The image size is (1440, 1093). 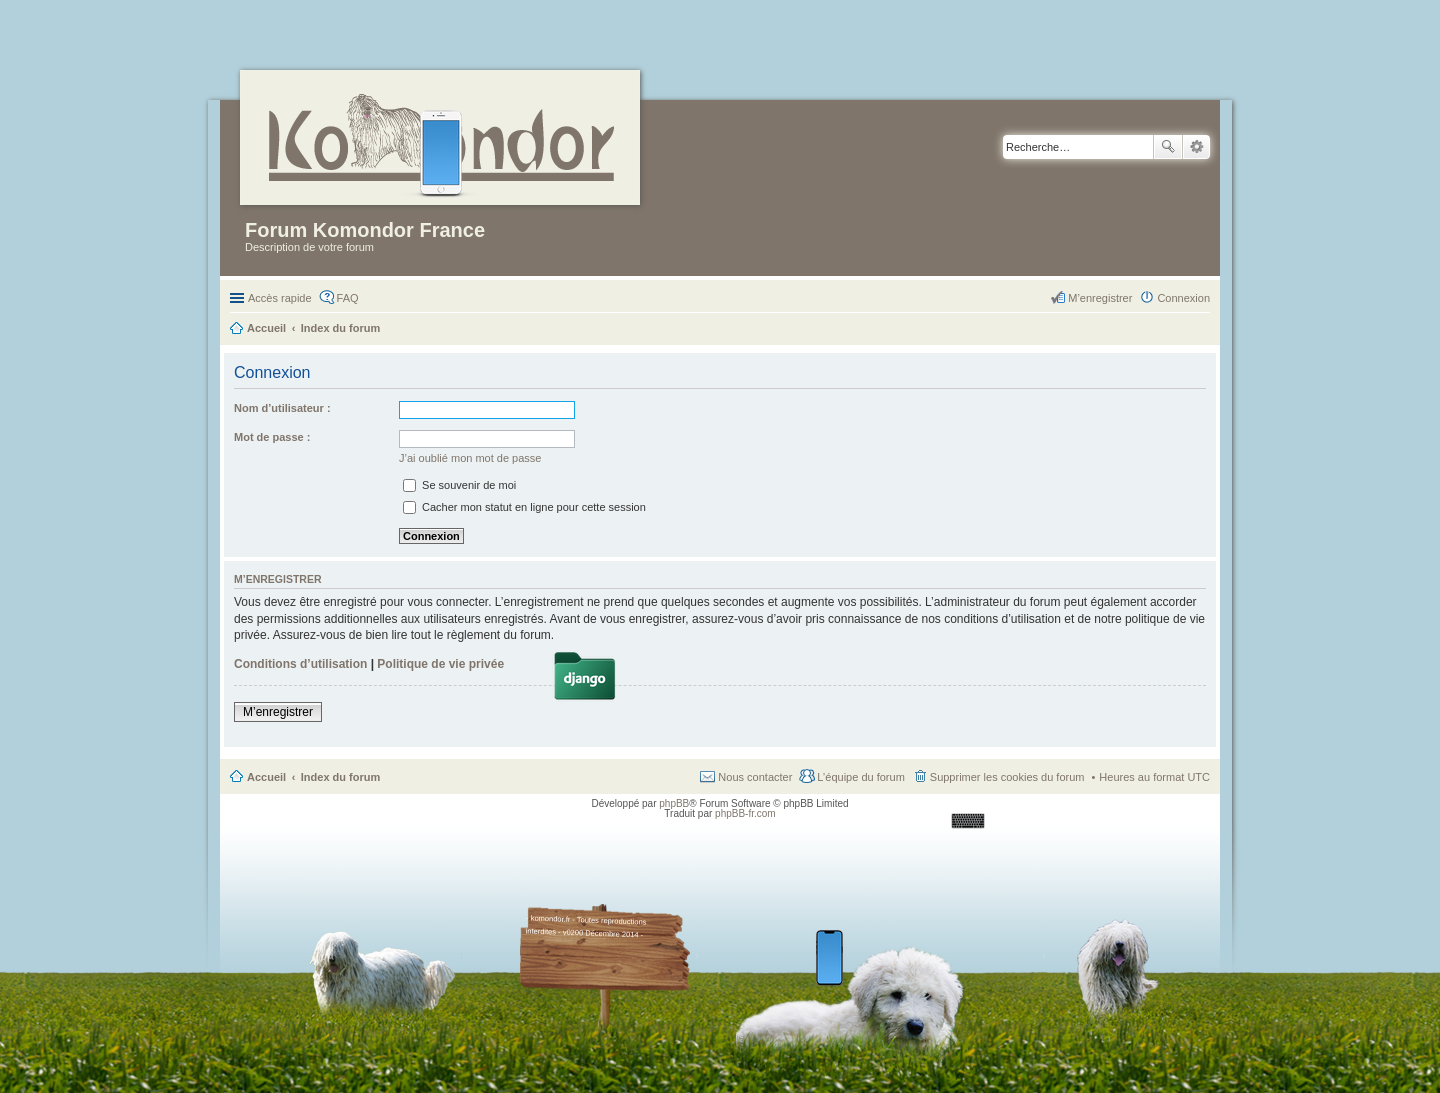 I want to click on indicates a connected iPhone device, so click(x=441, y=154).